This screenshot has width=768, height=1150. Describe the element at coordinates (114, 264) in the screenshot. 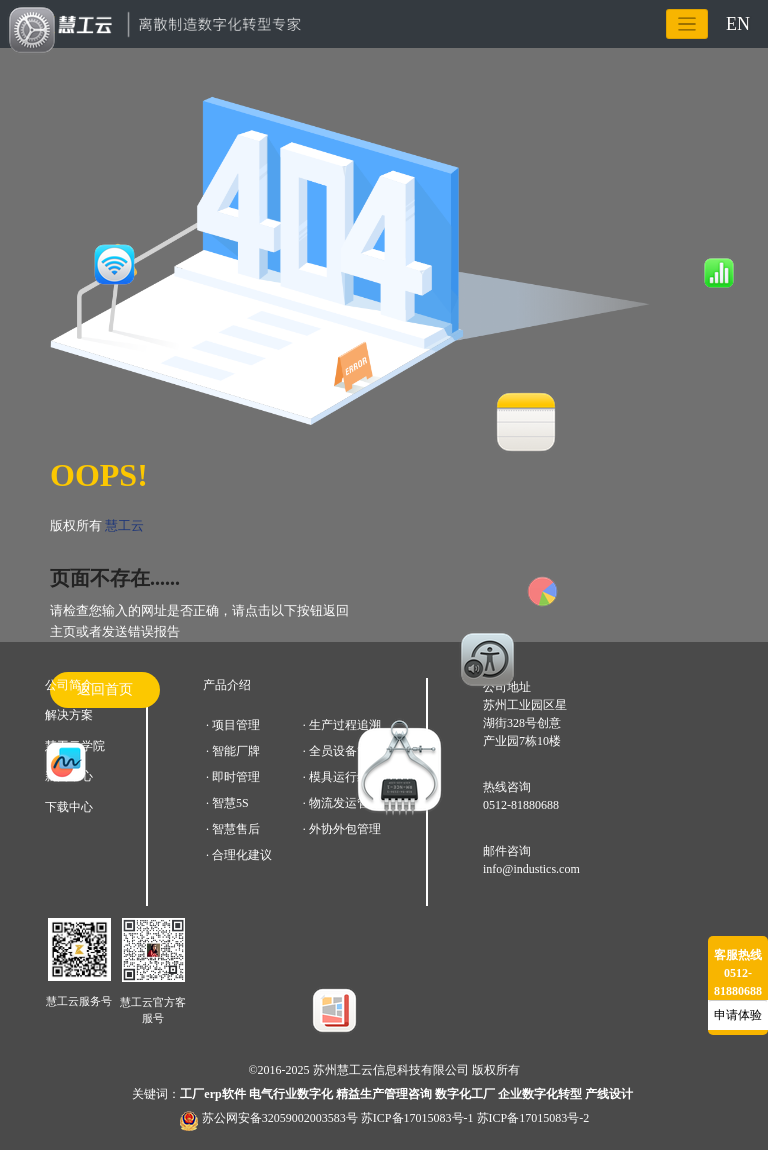

I see `open Airport Utility to manage Apple wireless devices` at that location.